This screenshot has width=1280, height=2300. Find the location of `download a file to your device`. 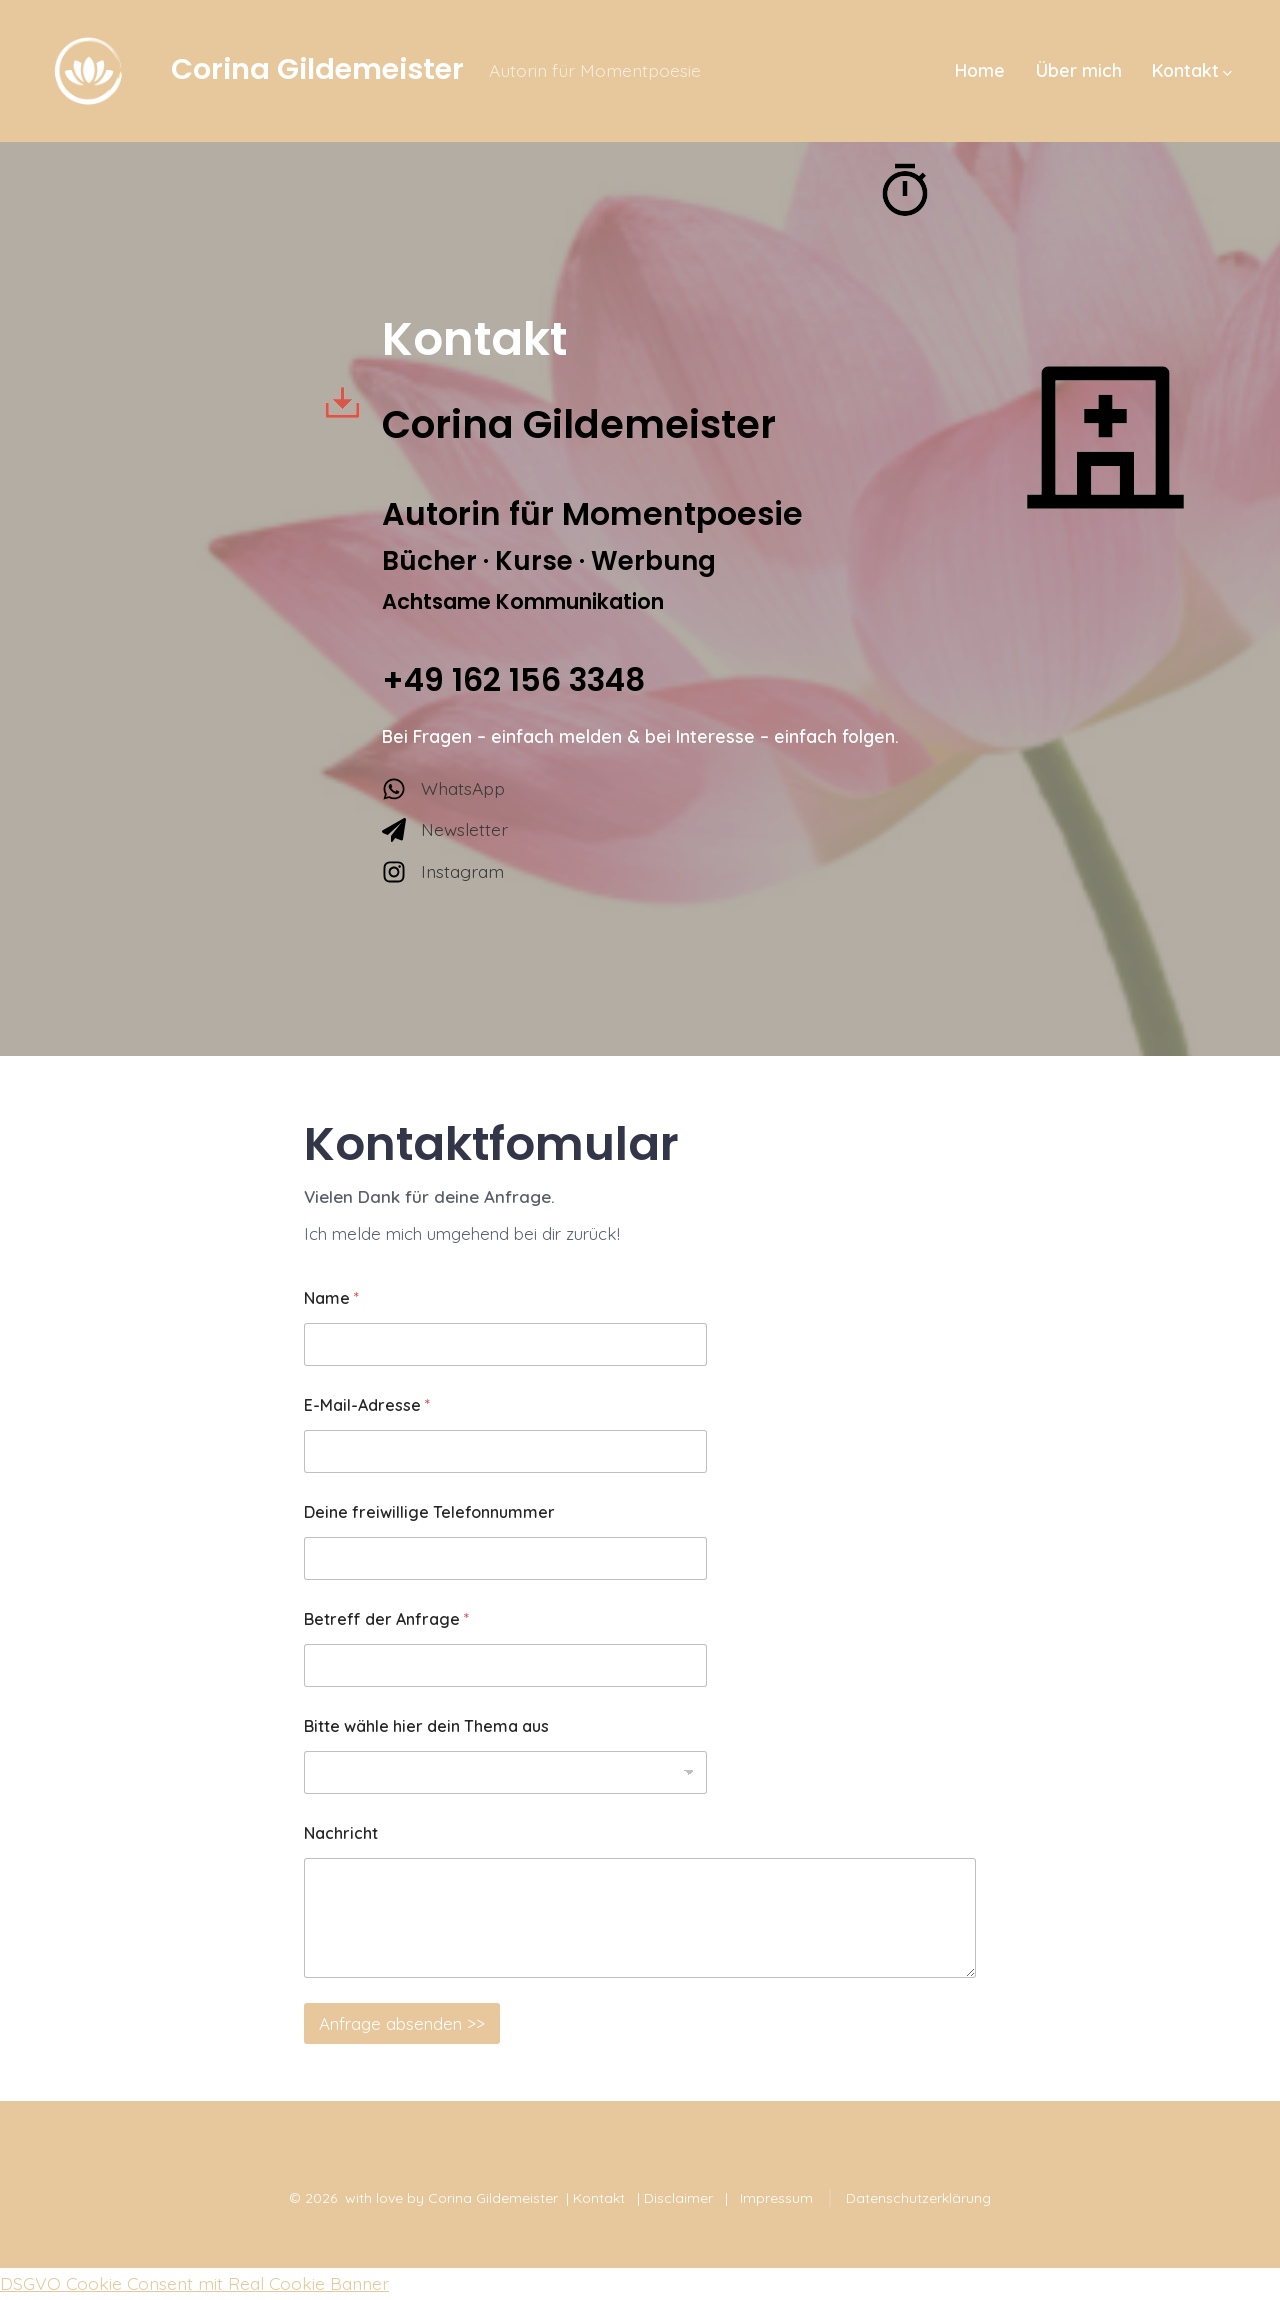

download a file to your device is located at coordinates (342, 402).